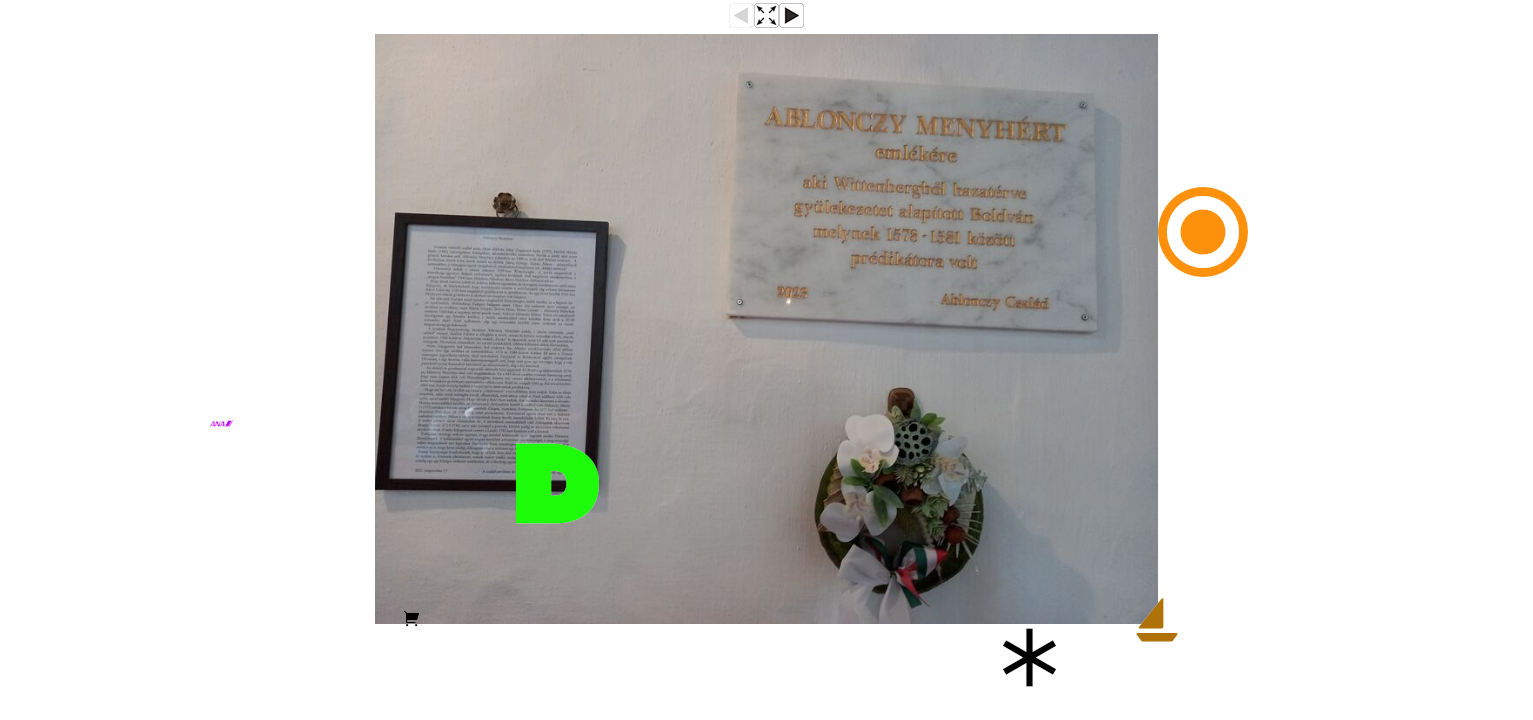 The height and width of the screenshot is (720, 1533). Describe the element at coordinates (557, 483) in the screenshot. I see `DMM.com logo` at that location.